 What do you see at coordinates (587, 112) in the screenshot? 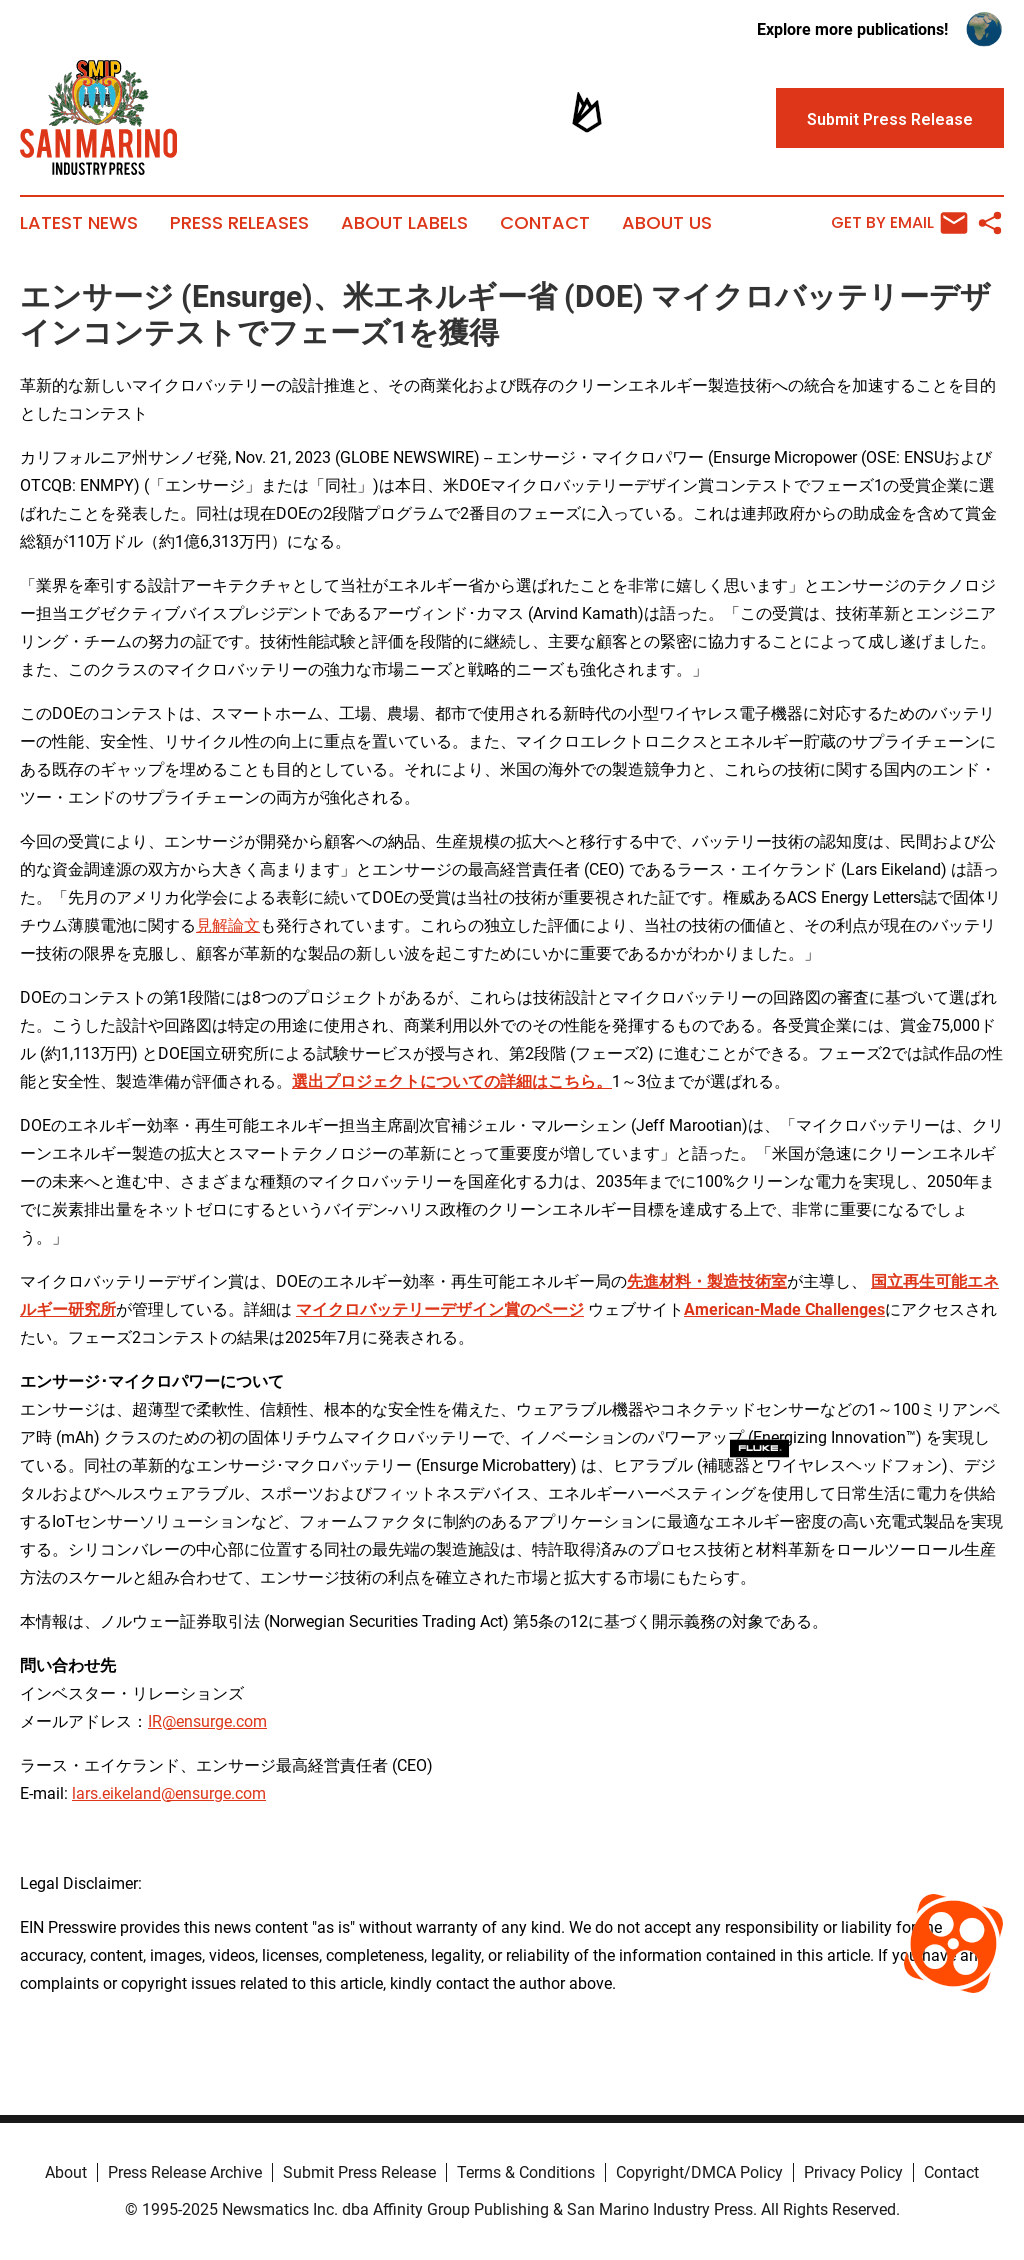
I see `Firebase platform logo` at bounding box center [587, 112].